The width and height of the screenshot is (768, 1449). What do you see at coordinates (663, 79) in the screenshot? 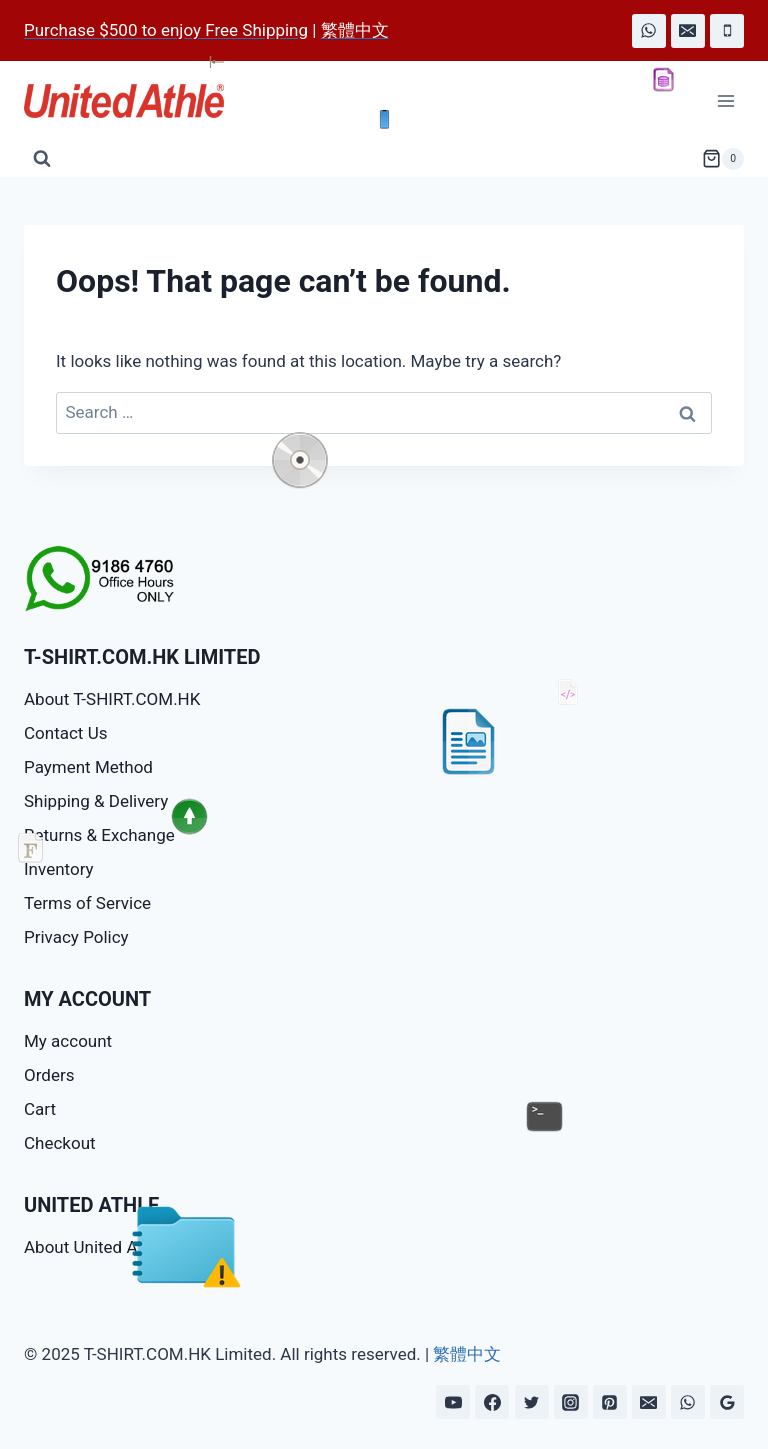
I see `libreoffice base database template file` at bounding box center [663, 79].